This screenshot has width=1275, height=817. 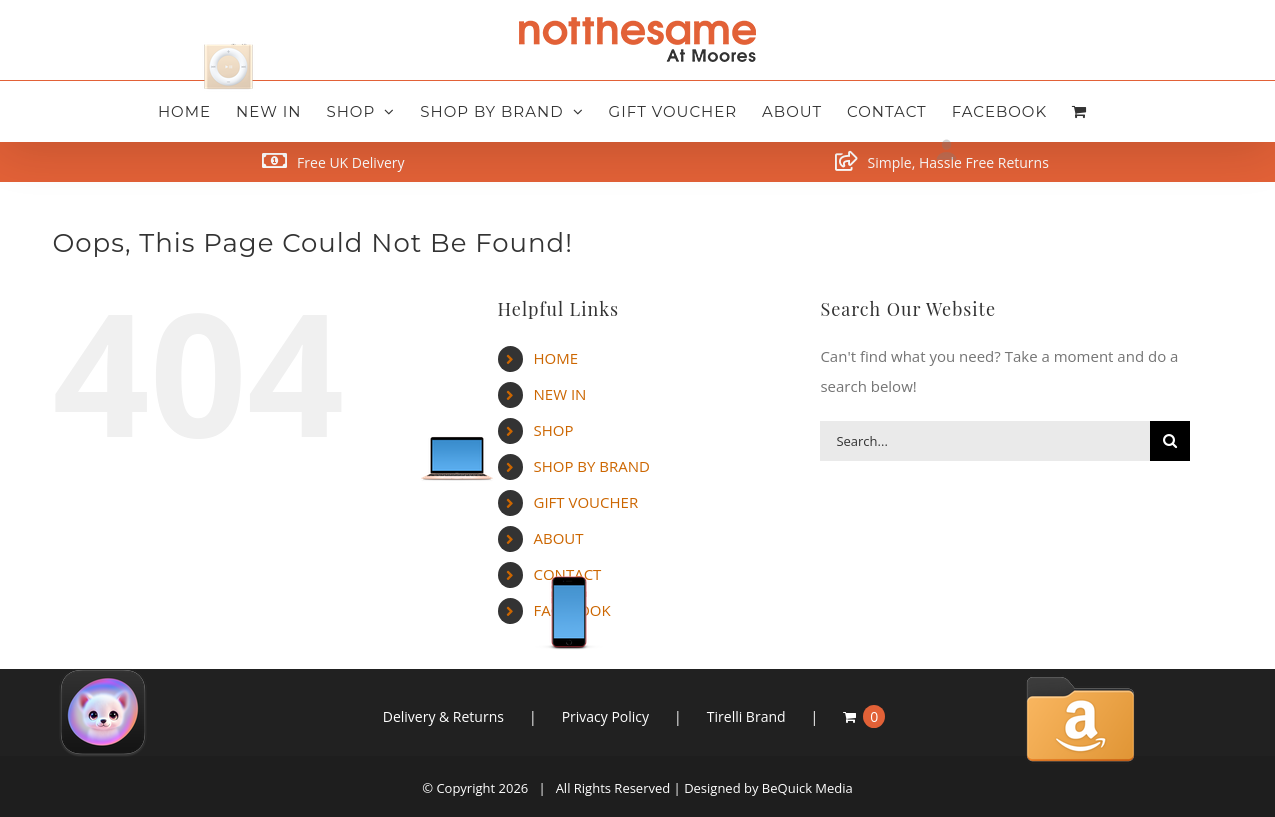 I want to click on open Image Playground app, so click(x=103, y=712).